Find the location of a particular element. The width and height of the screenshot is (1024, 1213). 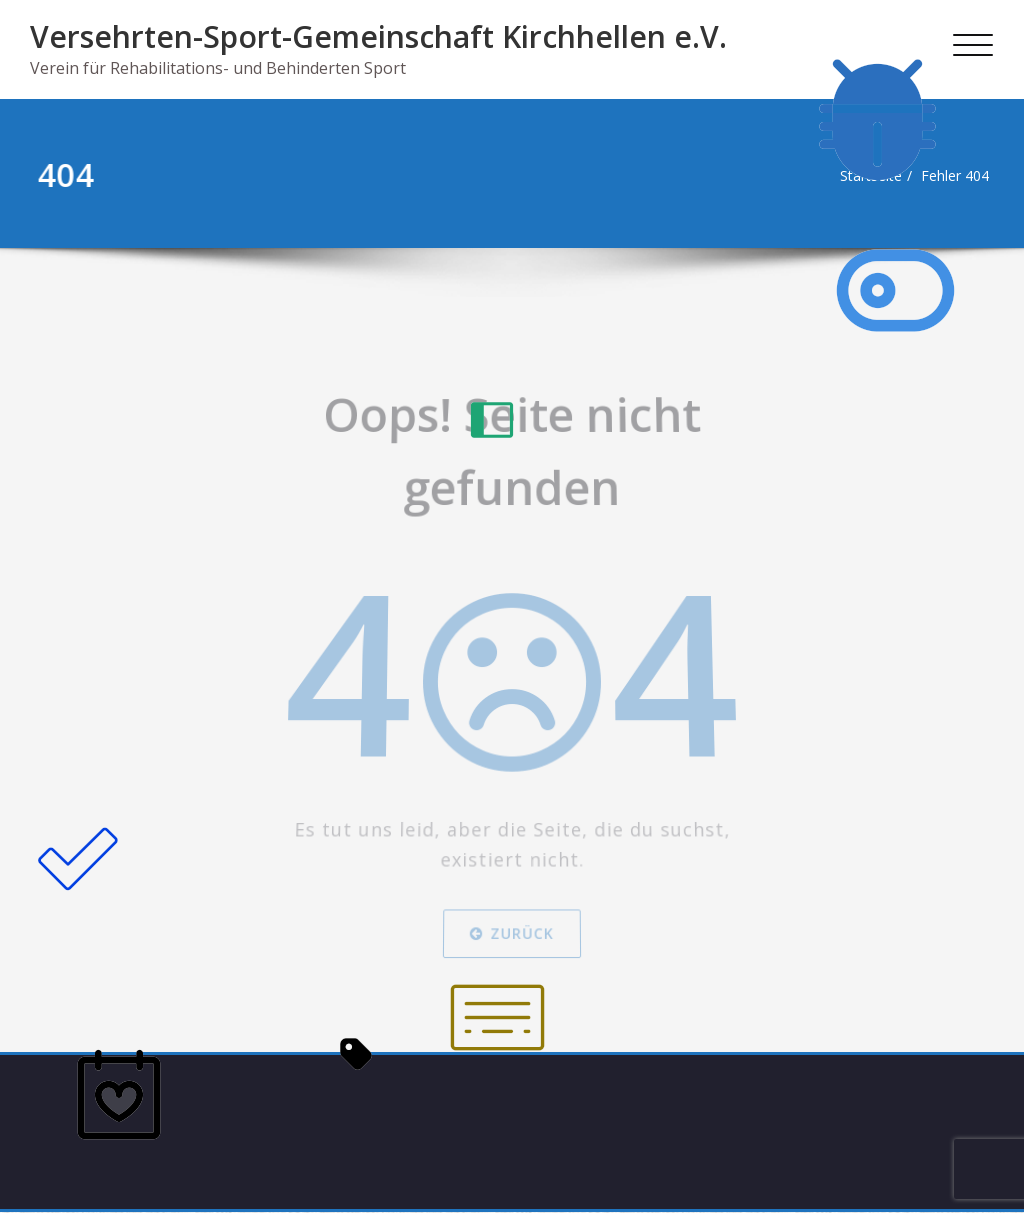

confirm or submit an action is located at coordinates (76, 857).